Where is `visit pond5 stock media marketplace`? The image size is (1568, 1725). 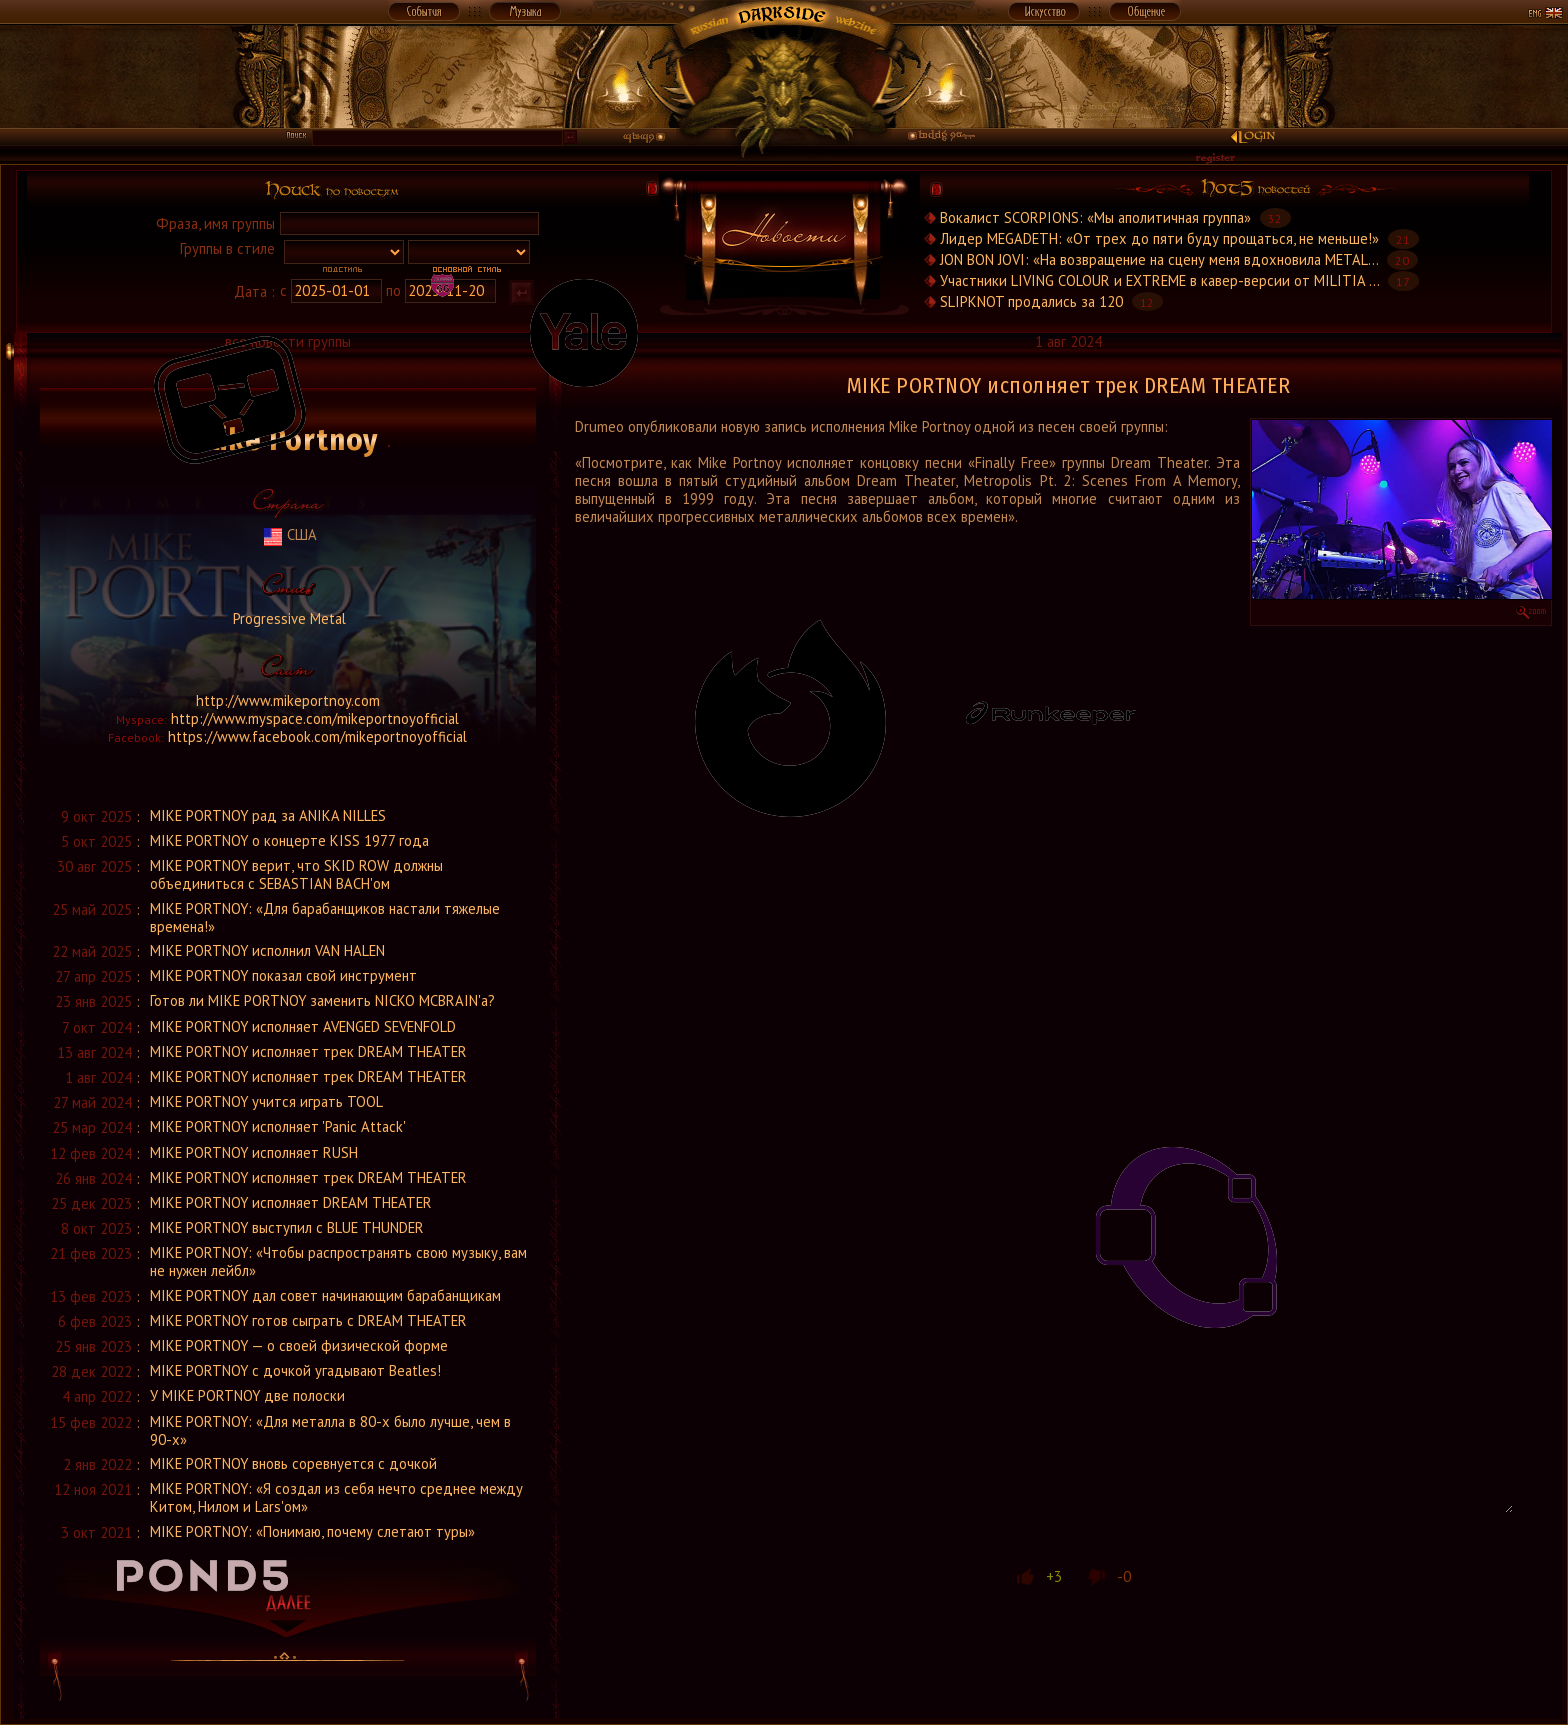 visit pond5 stock media marketplace is located at coordinates (202, 1575).